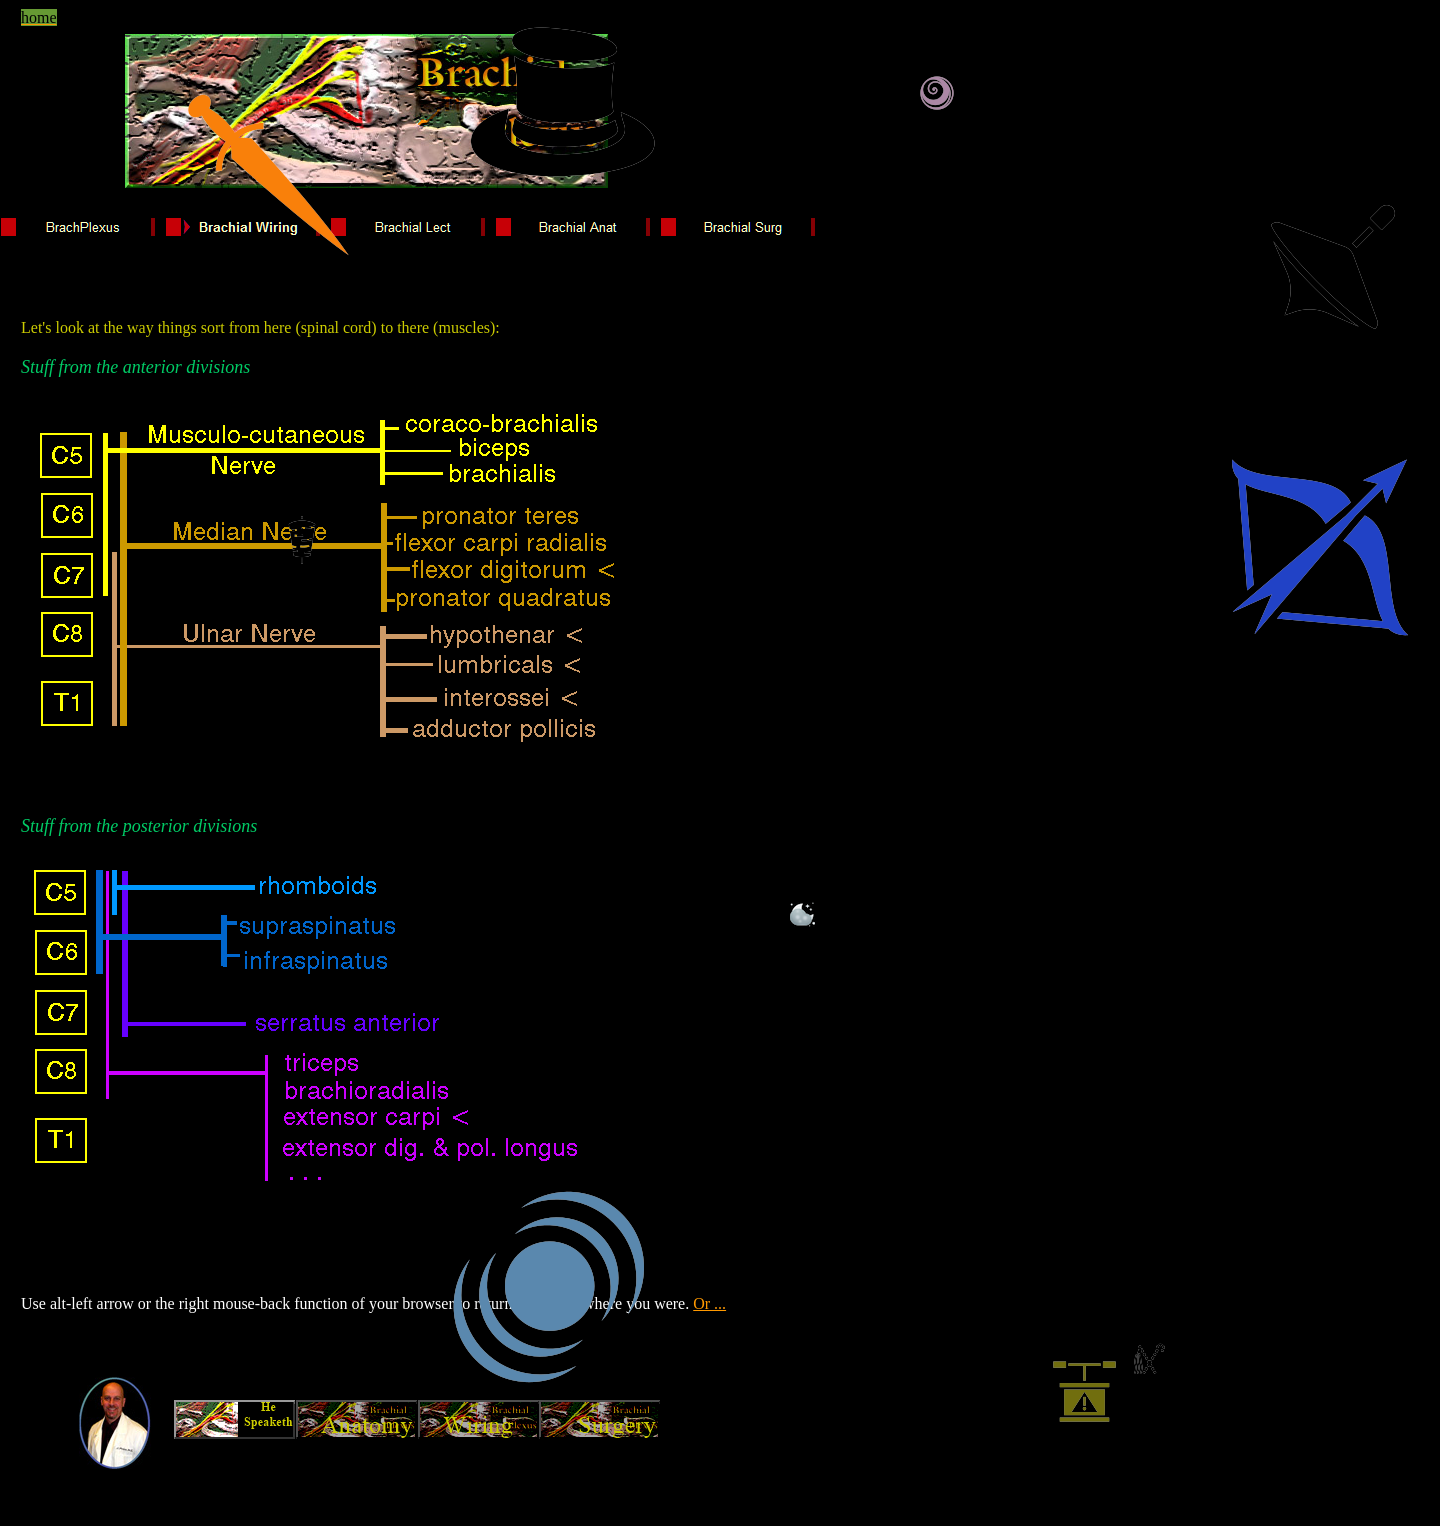 The height and width of the screenshot is (1526, 1440). What do you see at coordinates (550, 1285) in the screenshot?
I see `indicates vibration or haptic feedback is enabled` at bounding box center [550, 1285].